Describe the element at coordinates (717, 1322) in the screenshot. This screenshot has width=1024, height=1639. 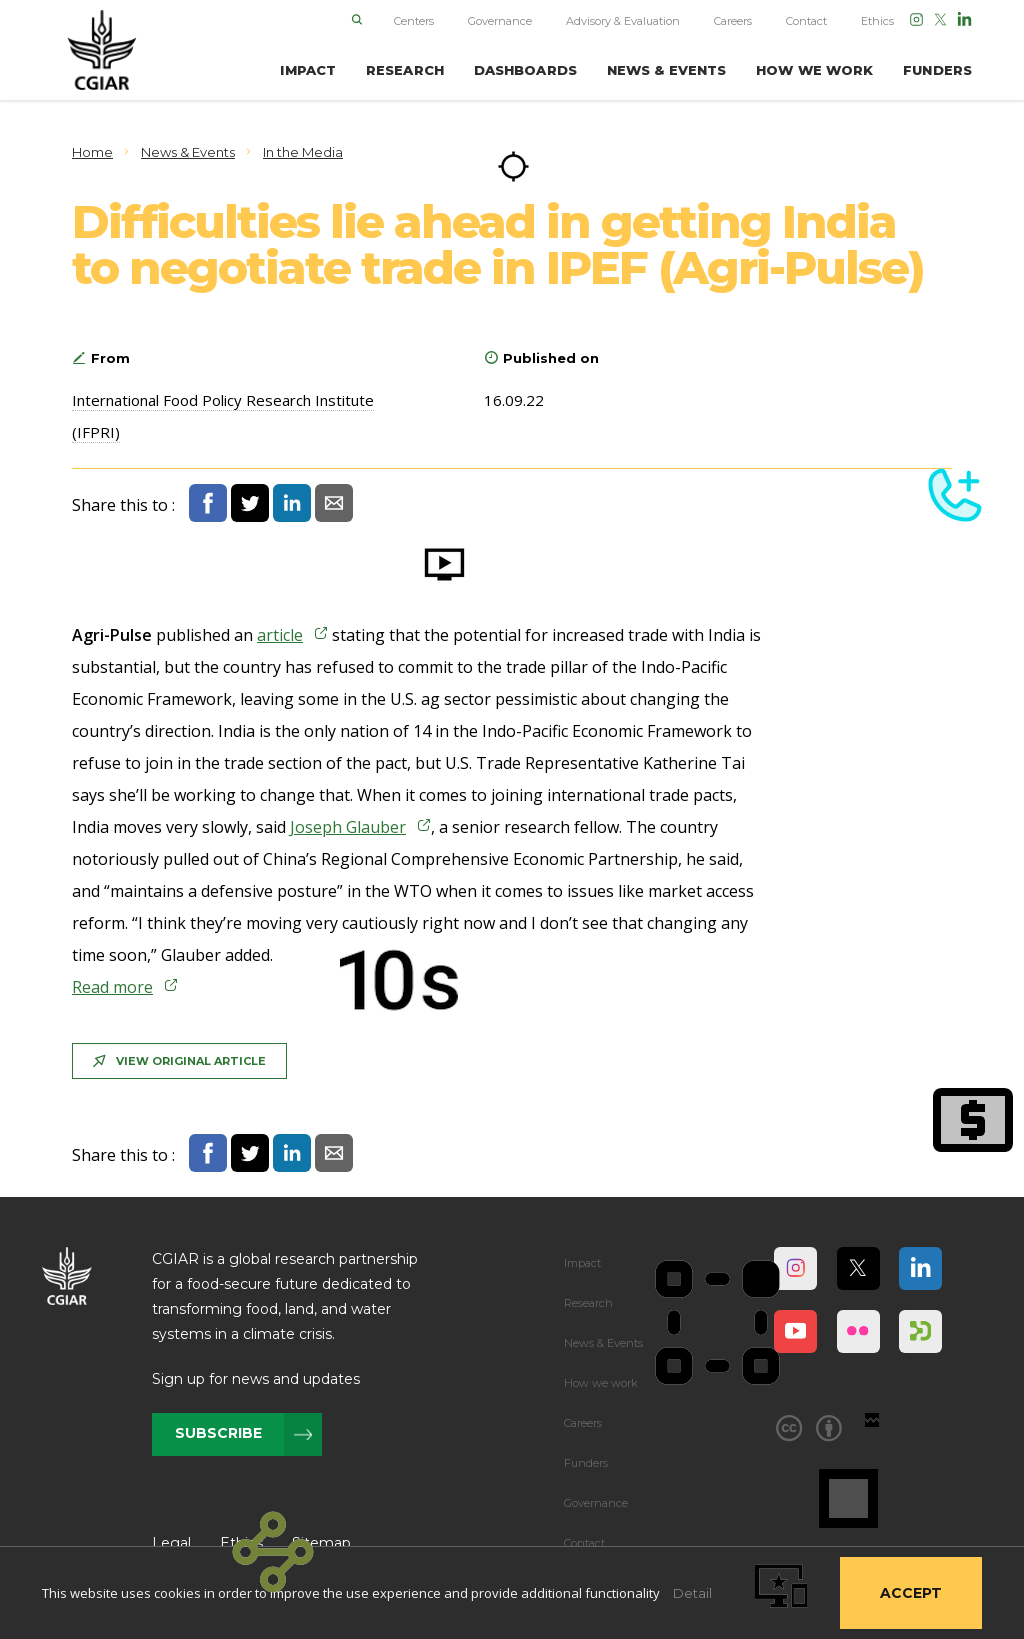
I see `set transform anchor to top-right corner` at that location.